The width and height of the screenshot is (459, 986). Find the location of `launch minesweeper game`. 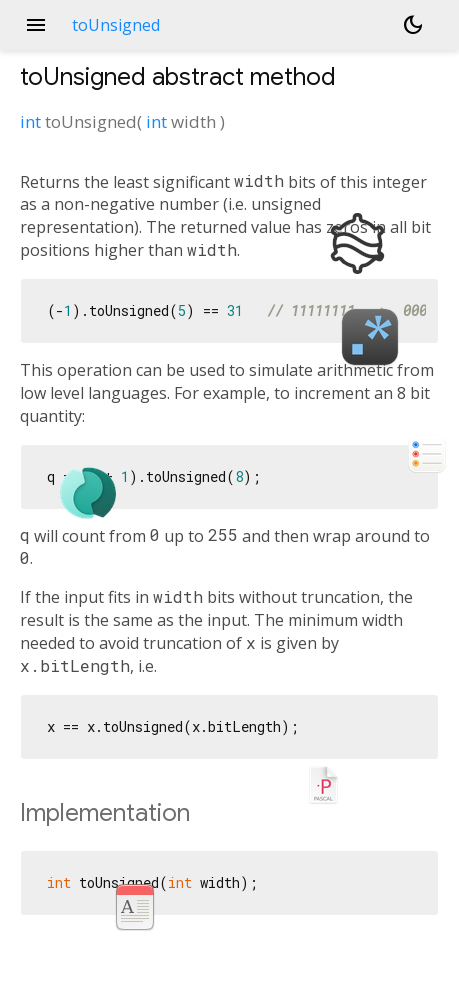

launch minesweeper game is located at coordinates (357, 243).